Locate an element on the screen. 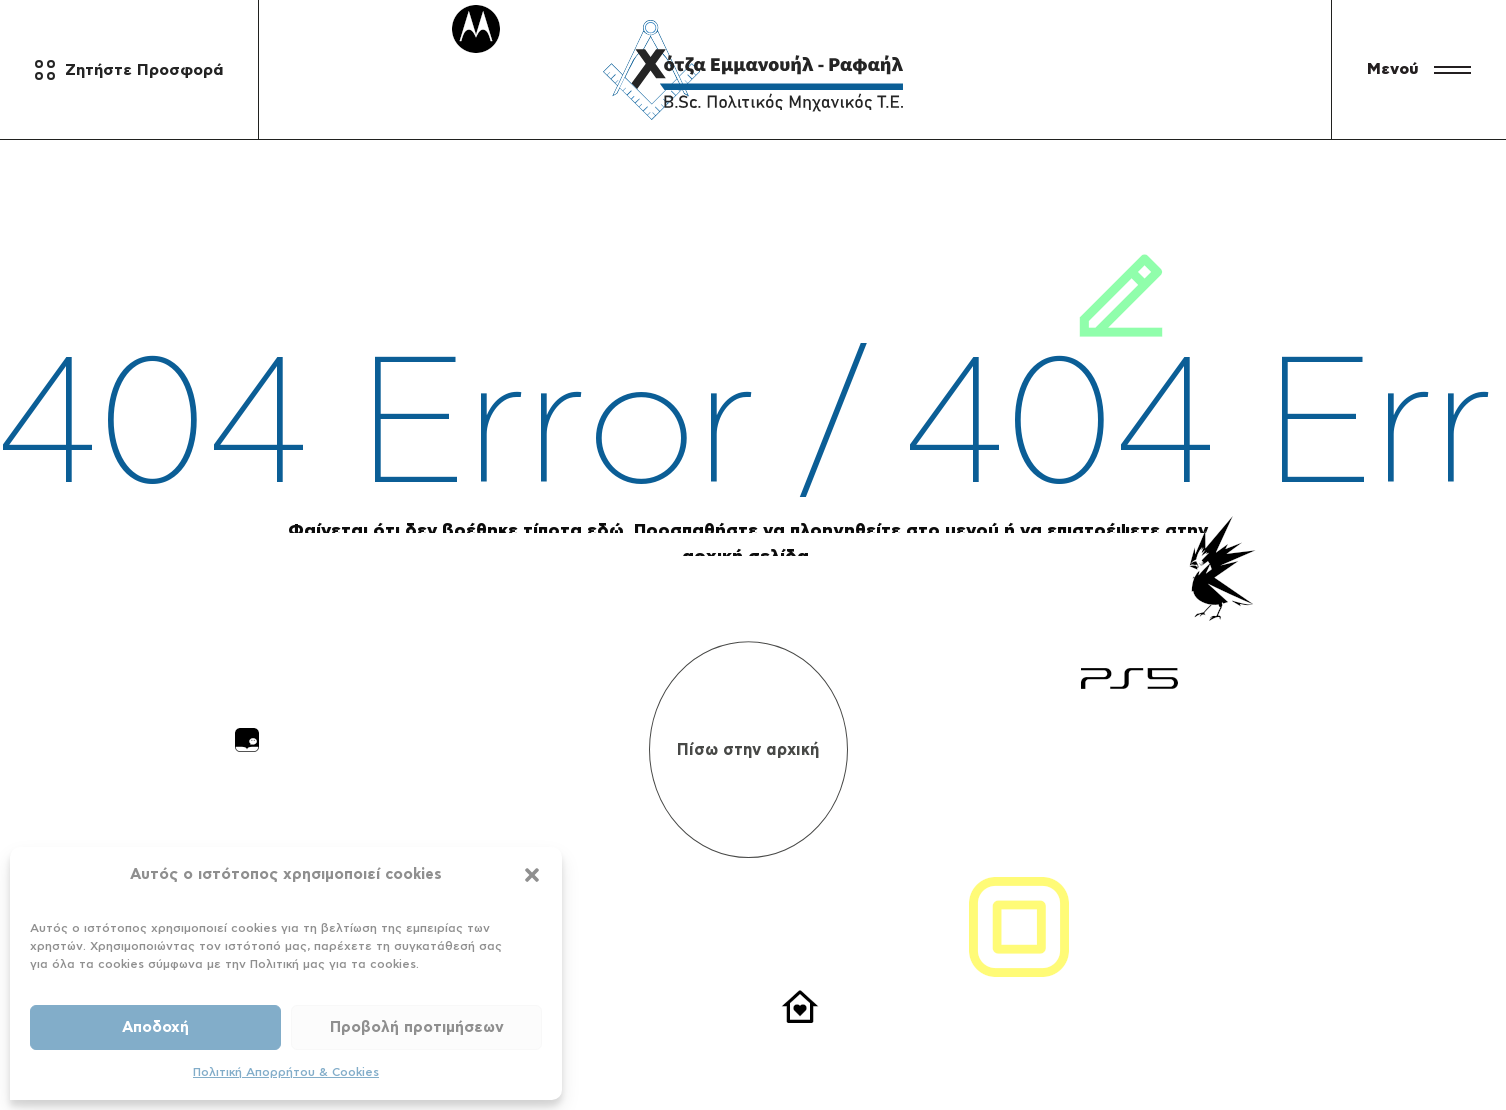 The width and height of the screenshot is (1506, 1110). CD Projekt company logo is located at coordinates (1222, 568).